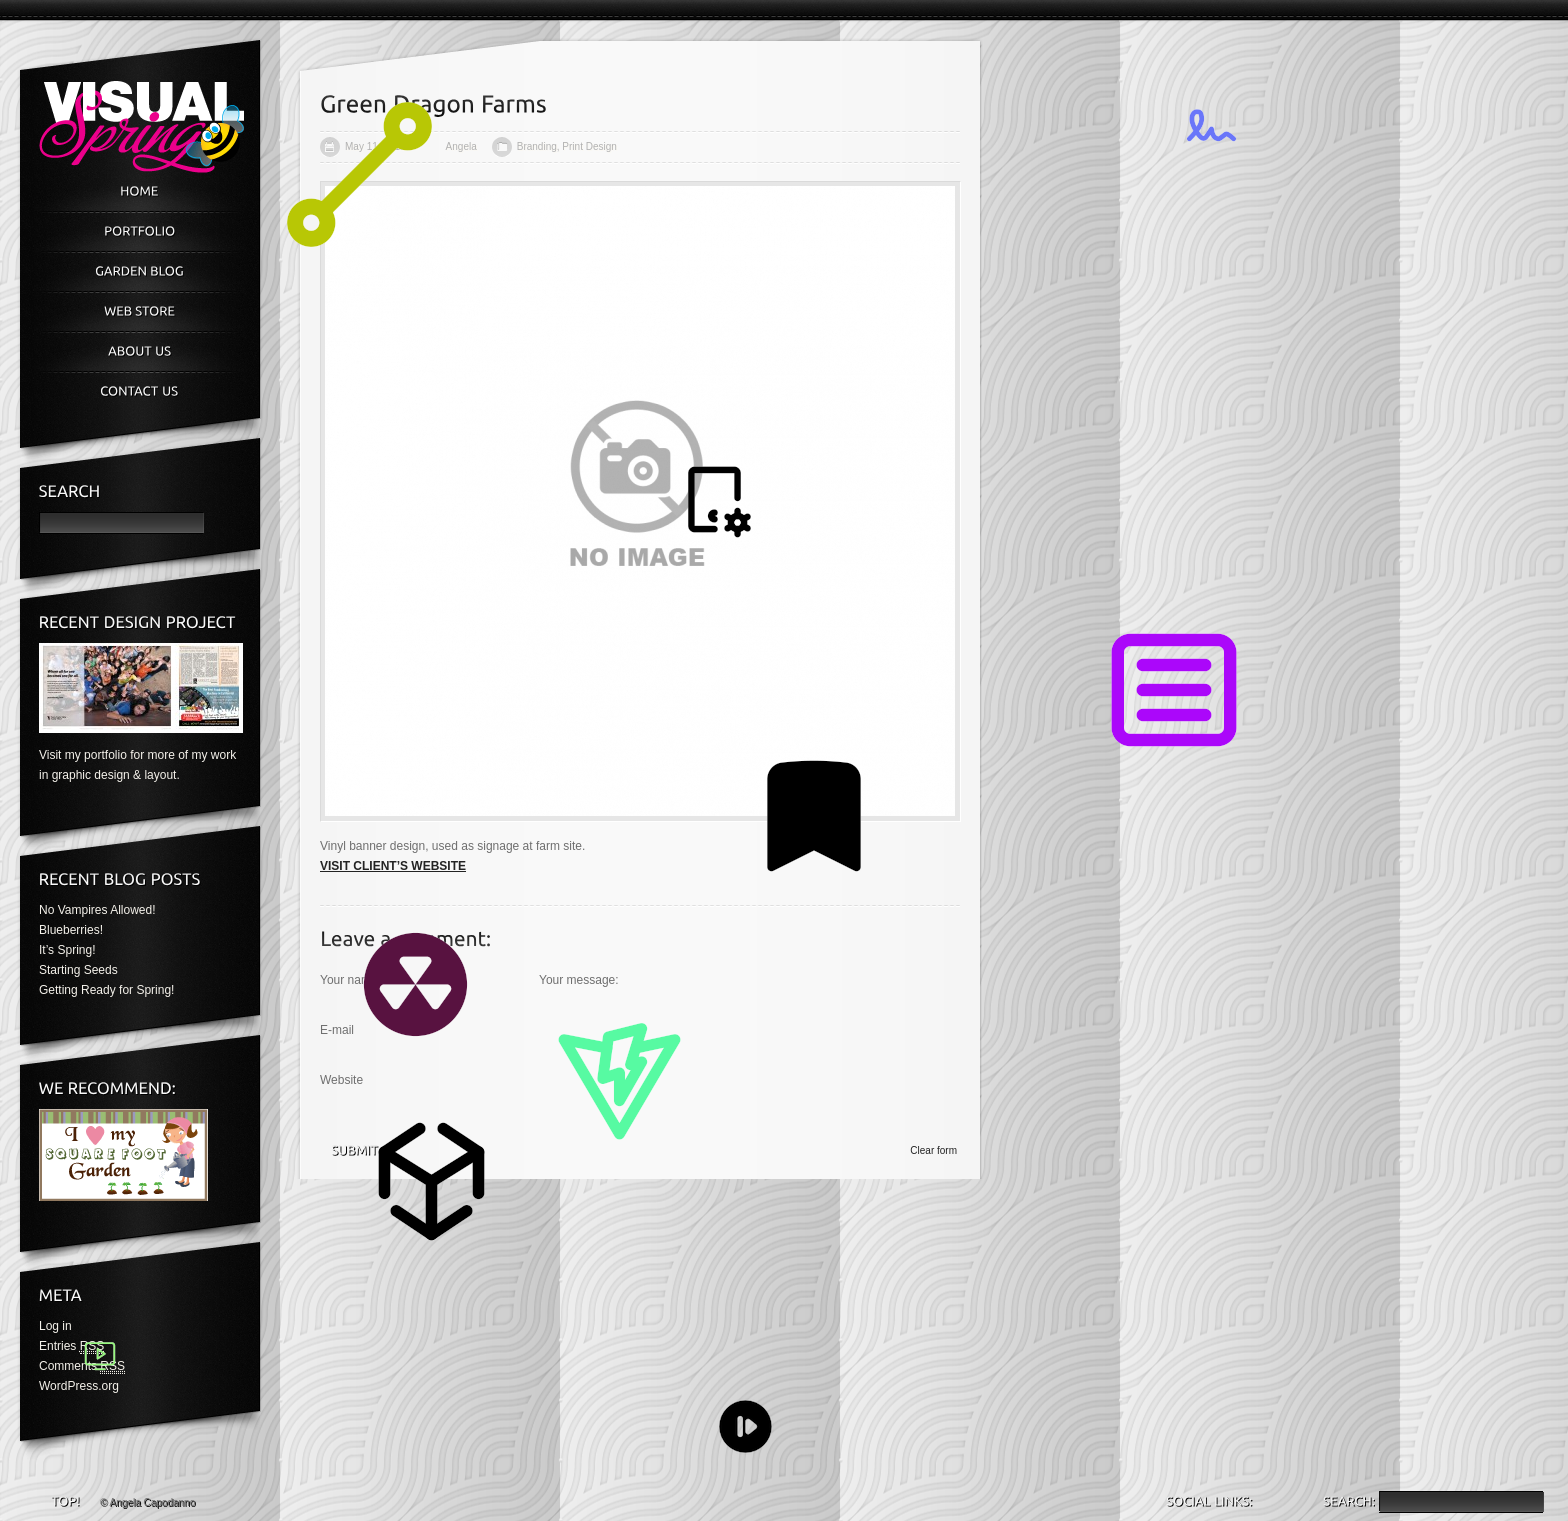  I want to click on unity game engine logo, so click(431, 1181).